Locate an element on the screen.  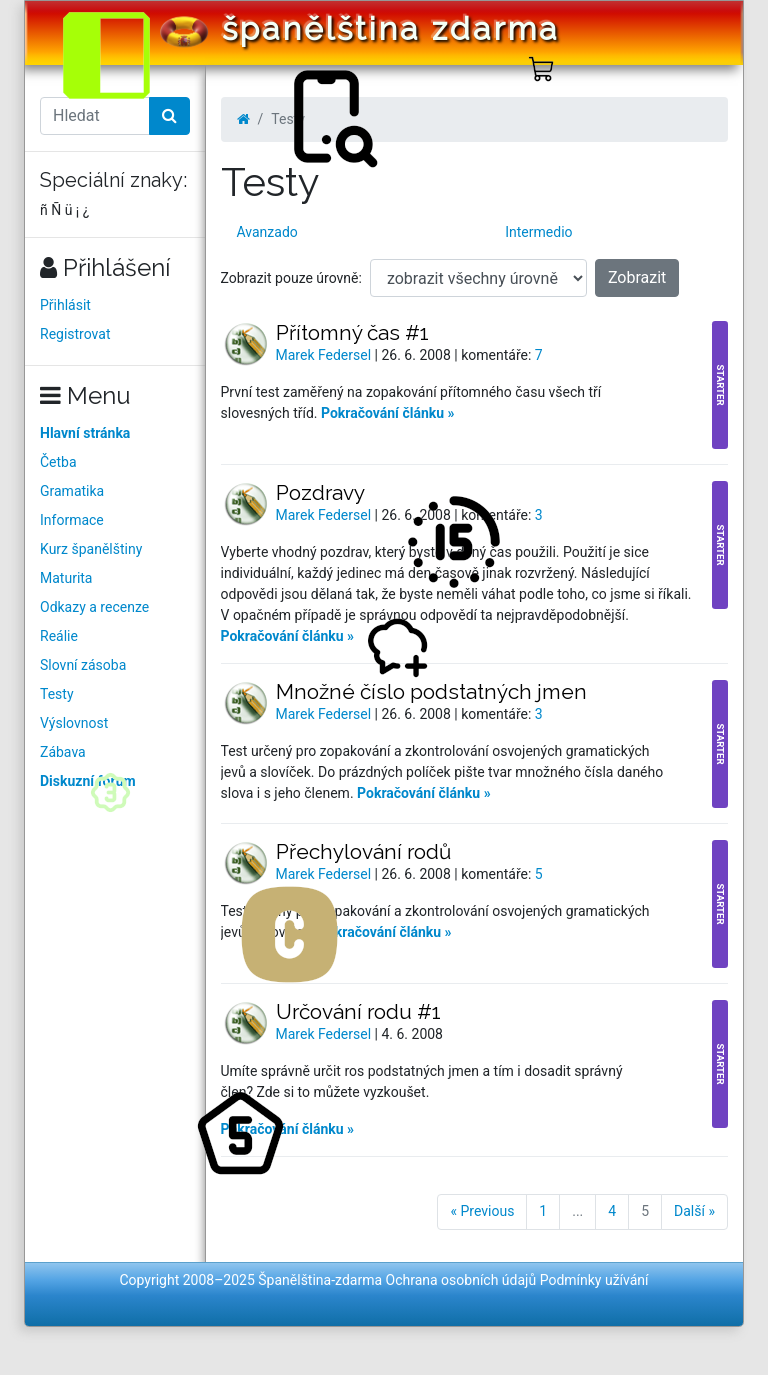
set a 15-minute timer is located at coordinates (454, 542).